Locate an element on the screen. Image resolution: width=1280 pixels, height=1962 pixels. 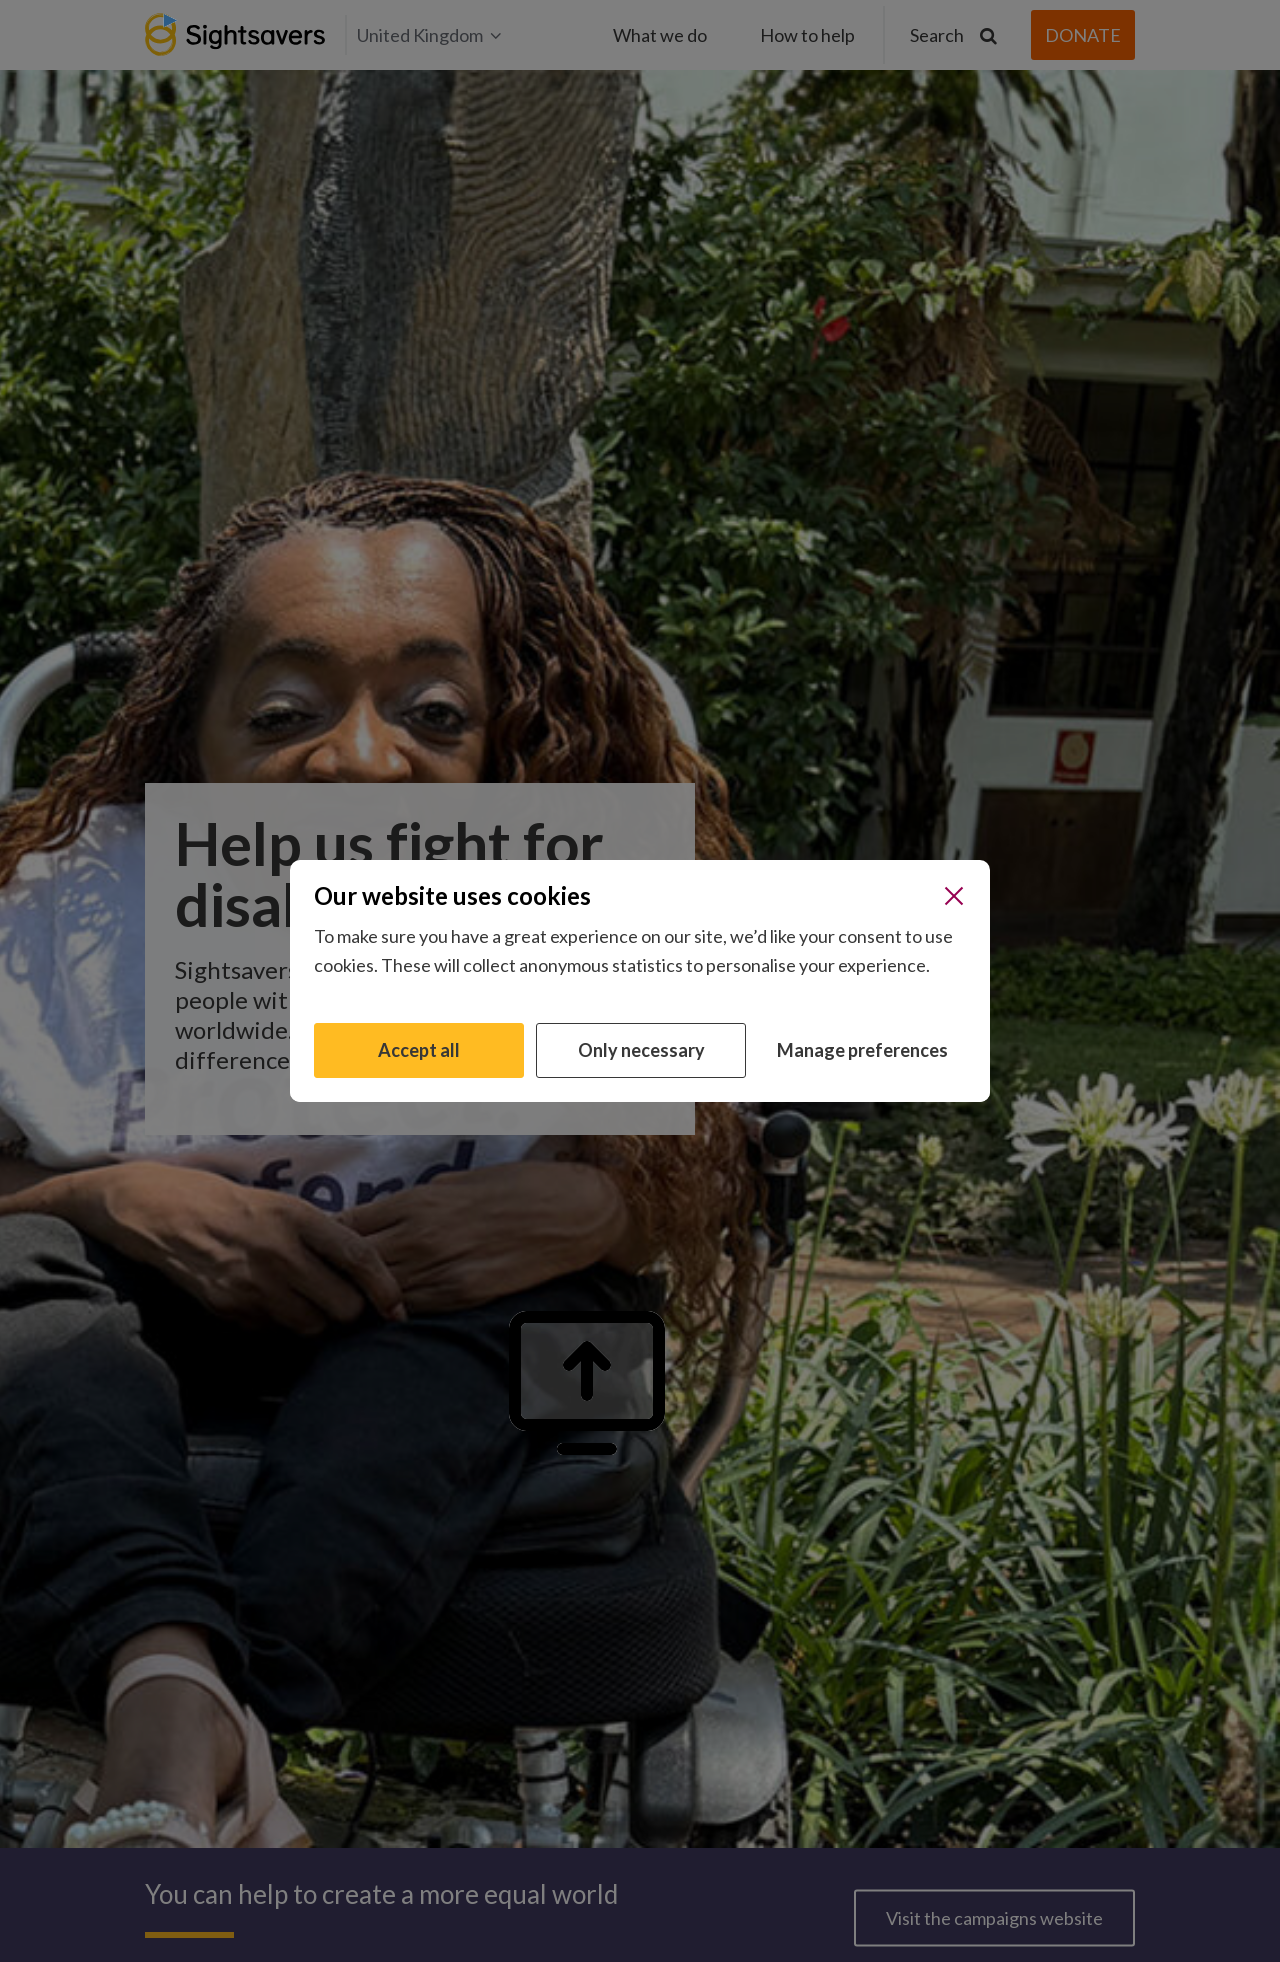
upload file to display or screen is located at coordinates (587, 1377).